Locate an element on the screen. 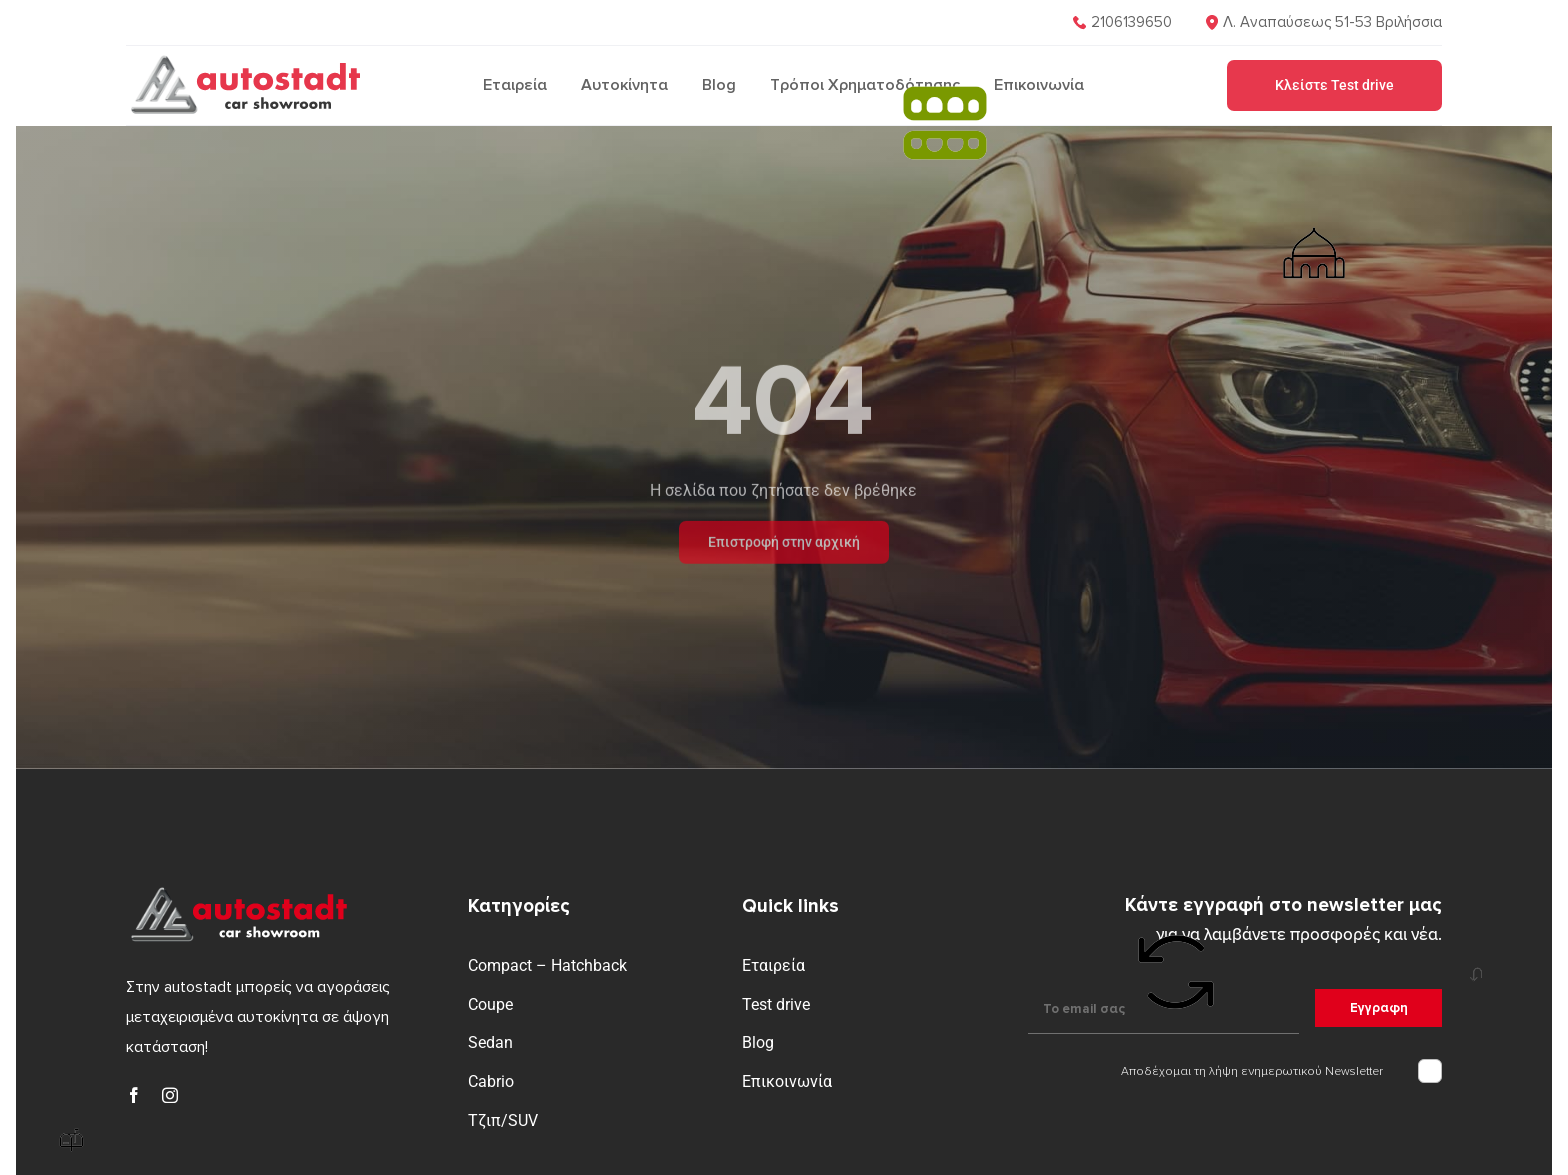 Image resolution: width=1568 pixels, height=1175 pixels. access dental or oral health features is located at coordinates (945, 123).